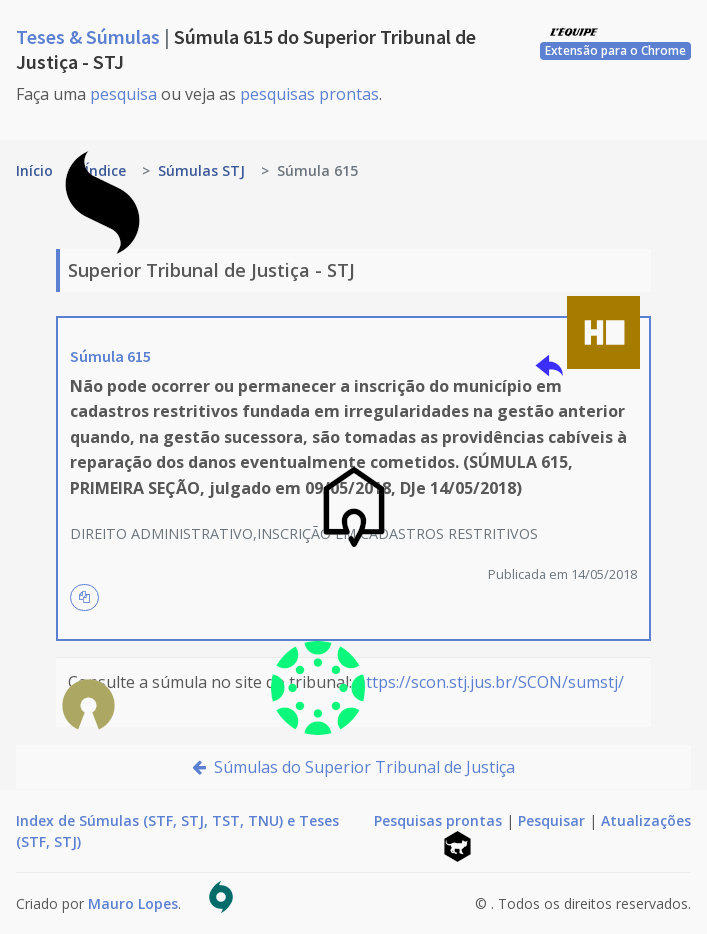 Image resolution: width=707 pixels, height=934 pixels. What do you see at coordinates (318, 688) in the screenshot?
I see `open canvas learning management system` at bounding box center [318, 688].